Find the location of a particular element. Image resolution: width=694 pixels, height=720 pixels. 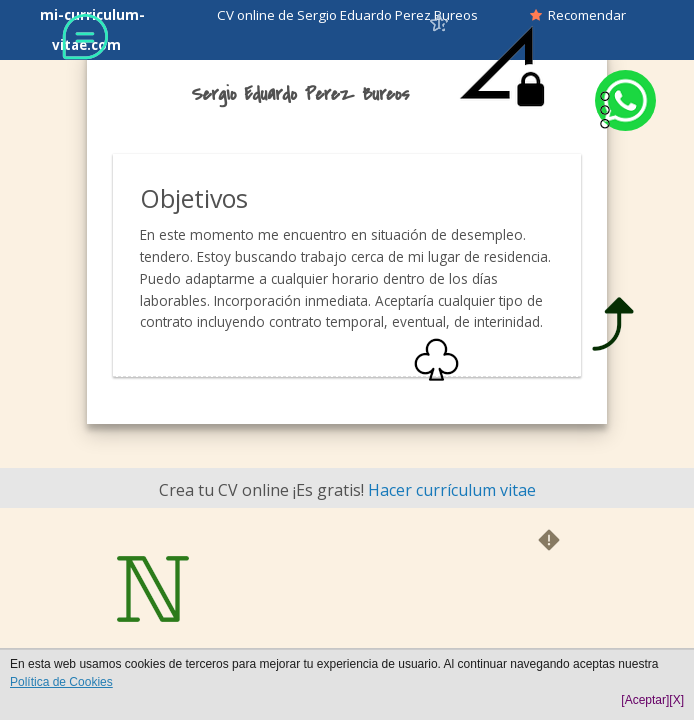

open more options menu is located at coordinates (605, 110).